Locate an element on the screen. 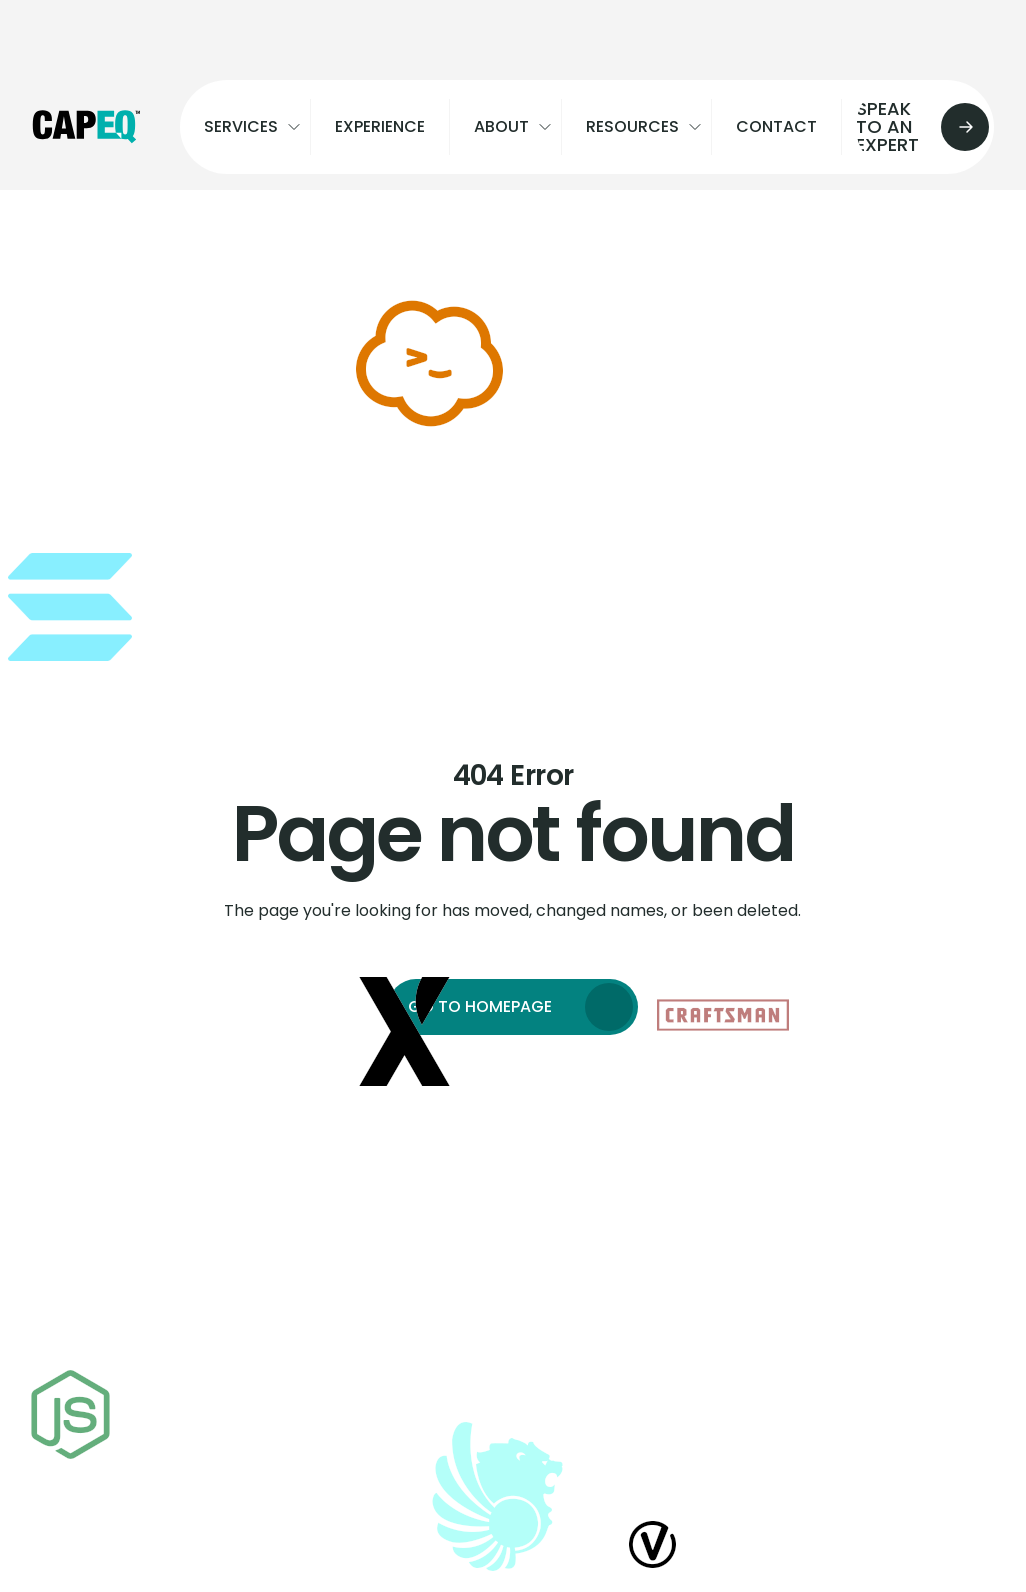 Image resolution: width=1026 pixels, height=1592 pixels. lion air airline logo is located at coordinates (497, 1496).